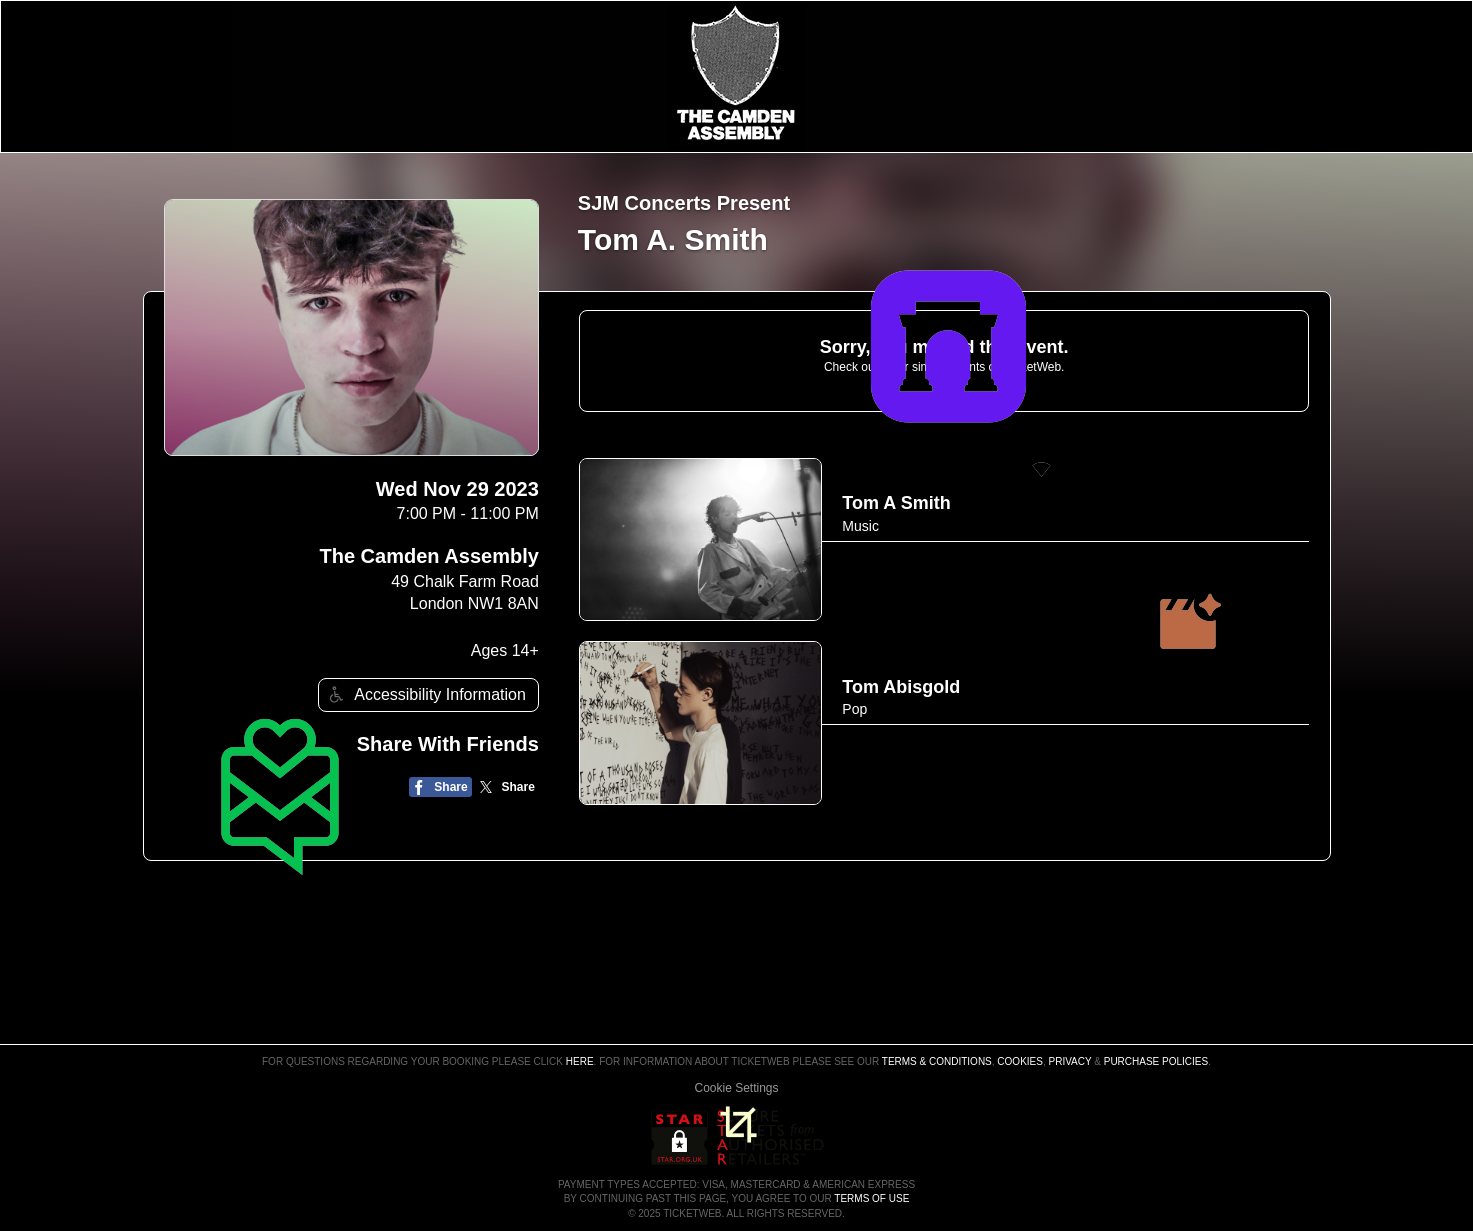  Describe the element at coordinates (280, 797) in the screenshot. I see `open tinyletter email newsletter service` at that location.